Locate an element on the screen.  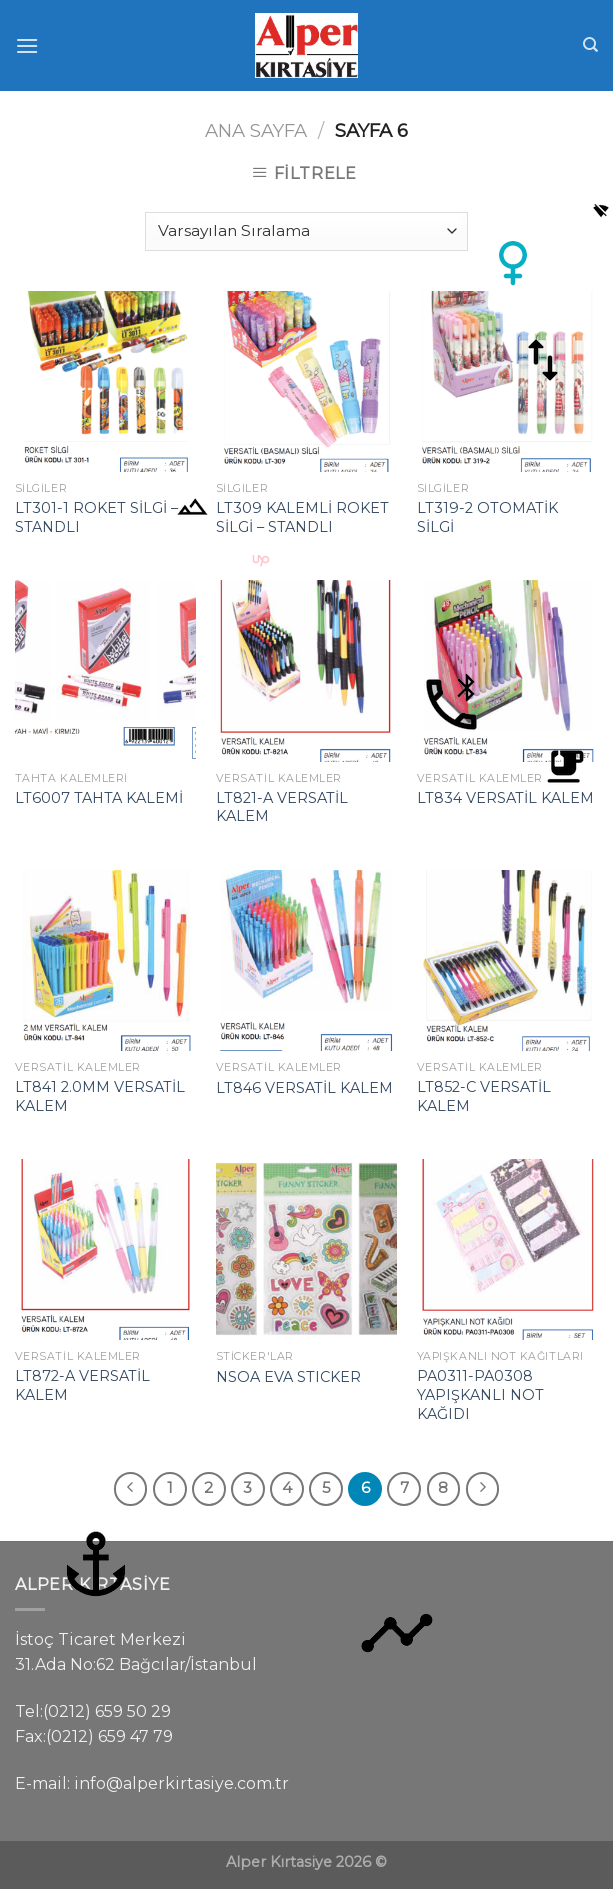
view activity timeline or history is located at coordinates (397, 1633).